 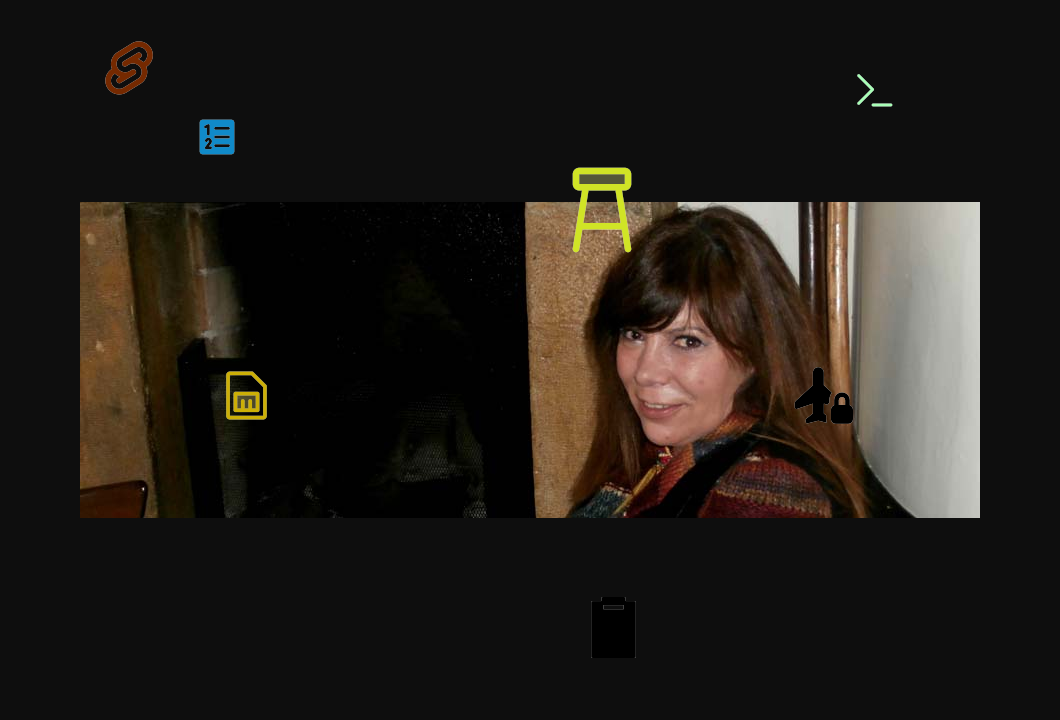 What do you see at coordinates (130, 66) in the screenshot?
I see `link to Svelte framework documentation or resources` at bounding box center [130, 66].